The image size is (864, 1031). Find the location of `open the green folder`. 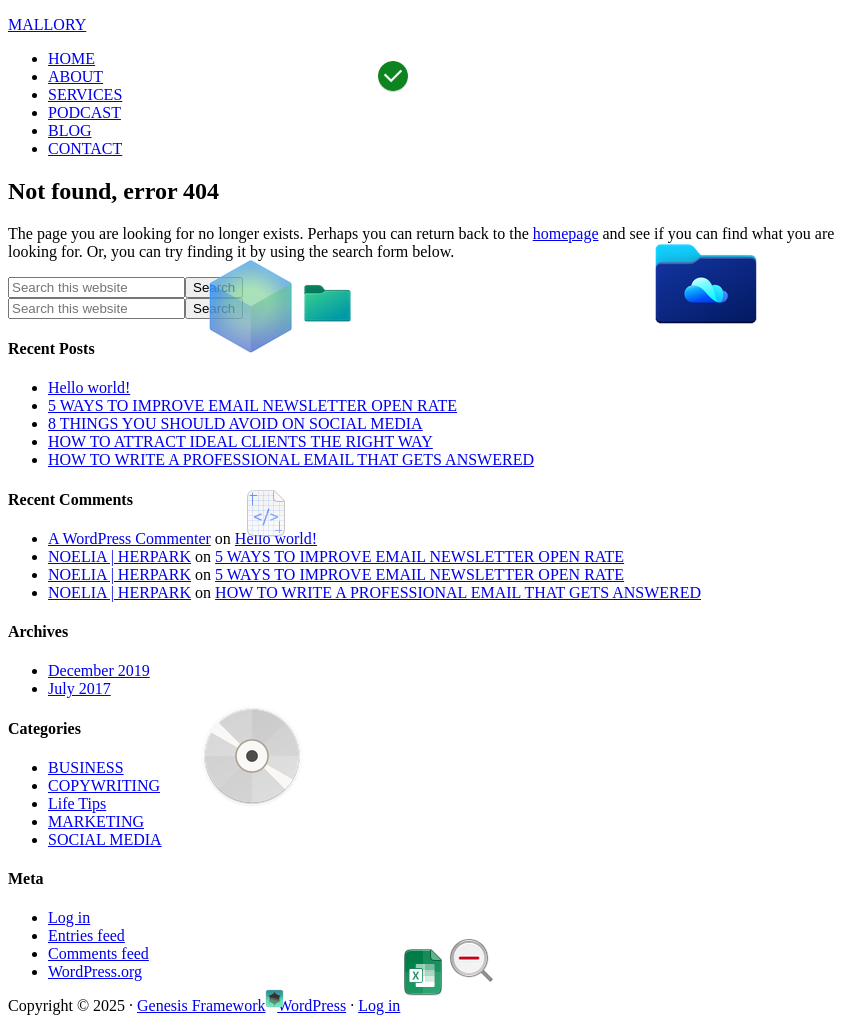

open the green folder is located at coordinates (327, 304).